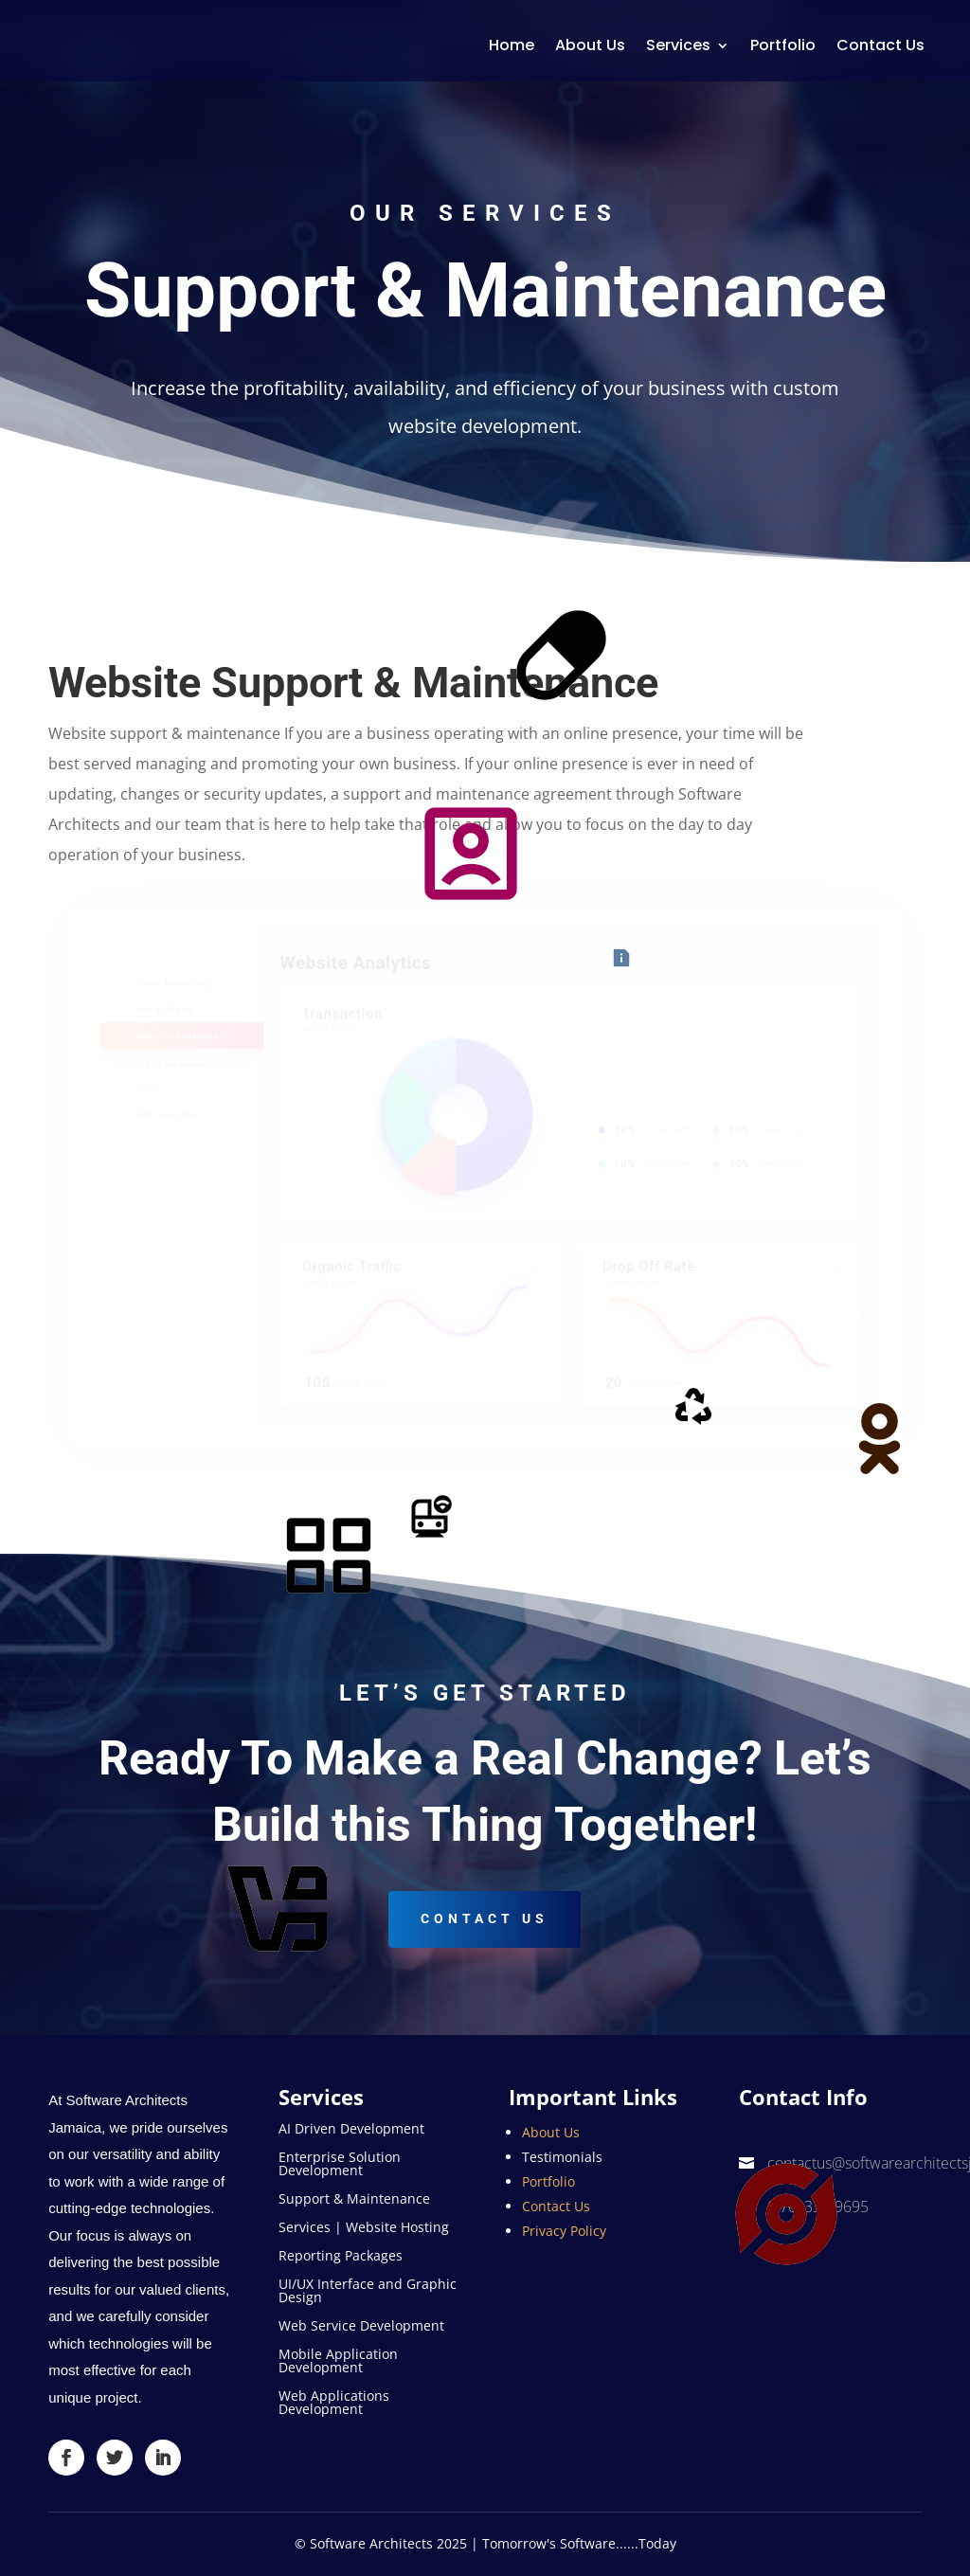 Image resolution: width=970 pixels, height=2576 pixels. Describe the element at coordinates (693, 1406) in the screenshot. I see `indicates recyclable item or material` at that location.